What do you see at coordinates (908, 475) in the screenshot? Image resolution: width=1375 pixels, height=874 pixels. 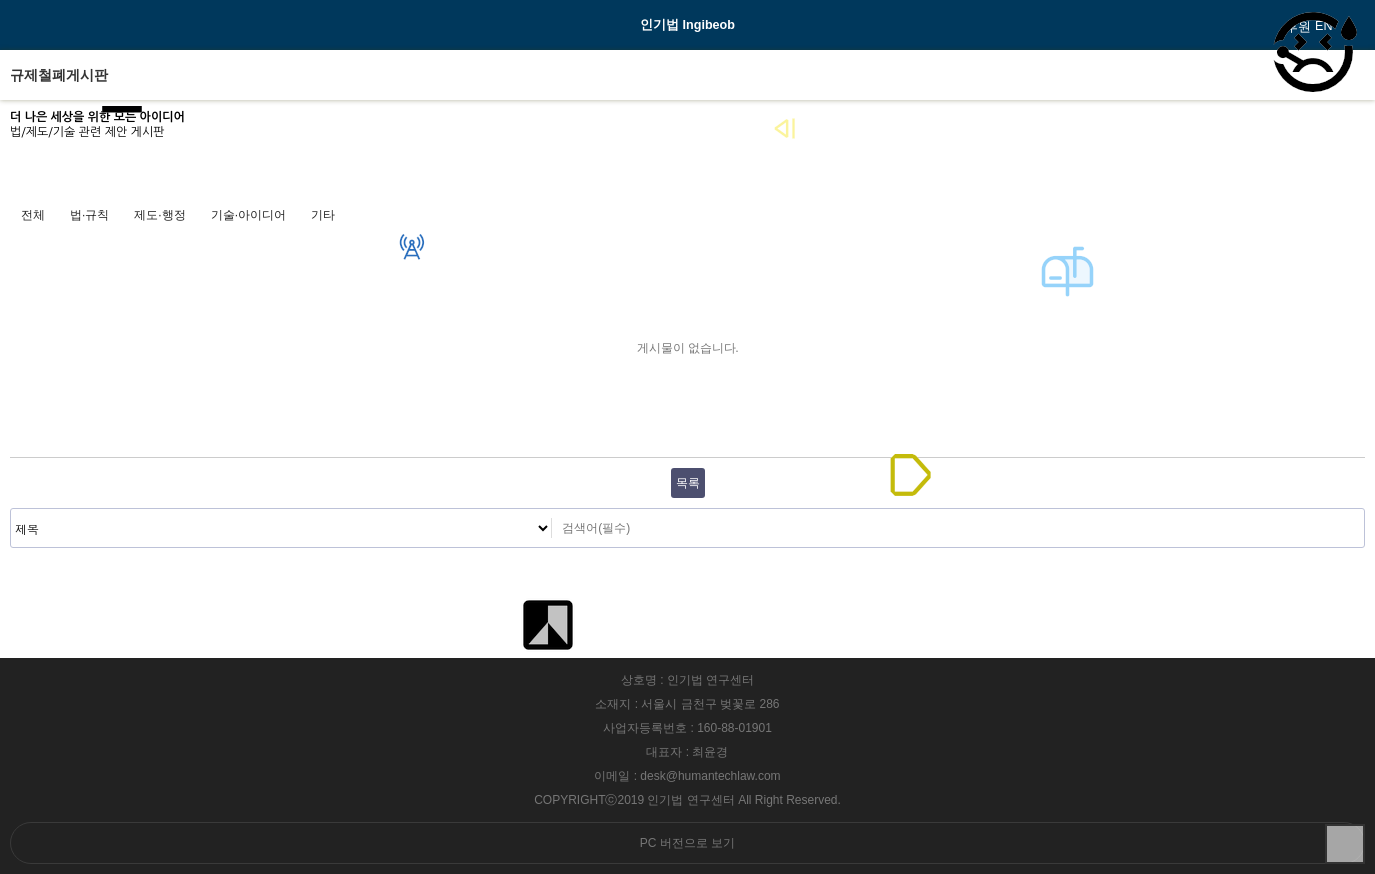 I see `indicates the current line in debug mode` at bounding box center [908, 475].